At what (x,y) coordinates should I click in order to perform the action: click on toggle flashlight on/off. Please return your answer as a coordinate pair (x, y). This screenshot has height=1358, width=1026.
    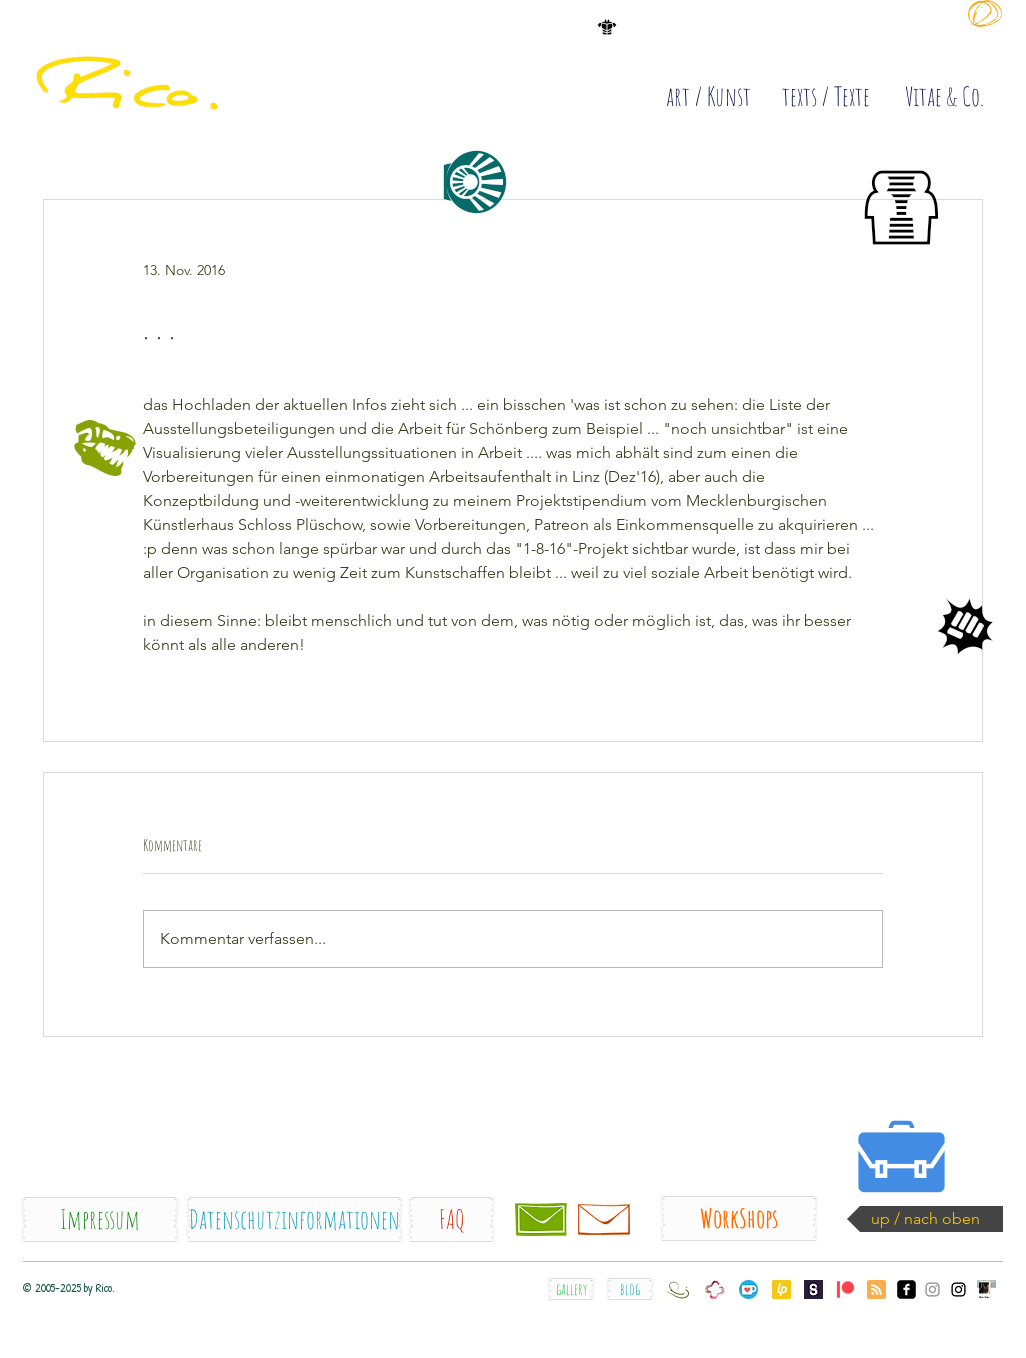
    Looking at the image, I should click on (475, 182).